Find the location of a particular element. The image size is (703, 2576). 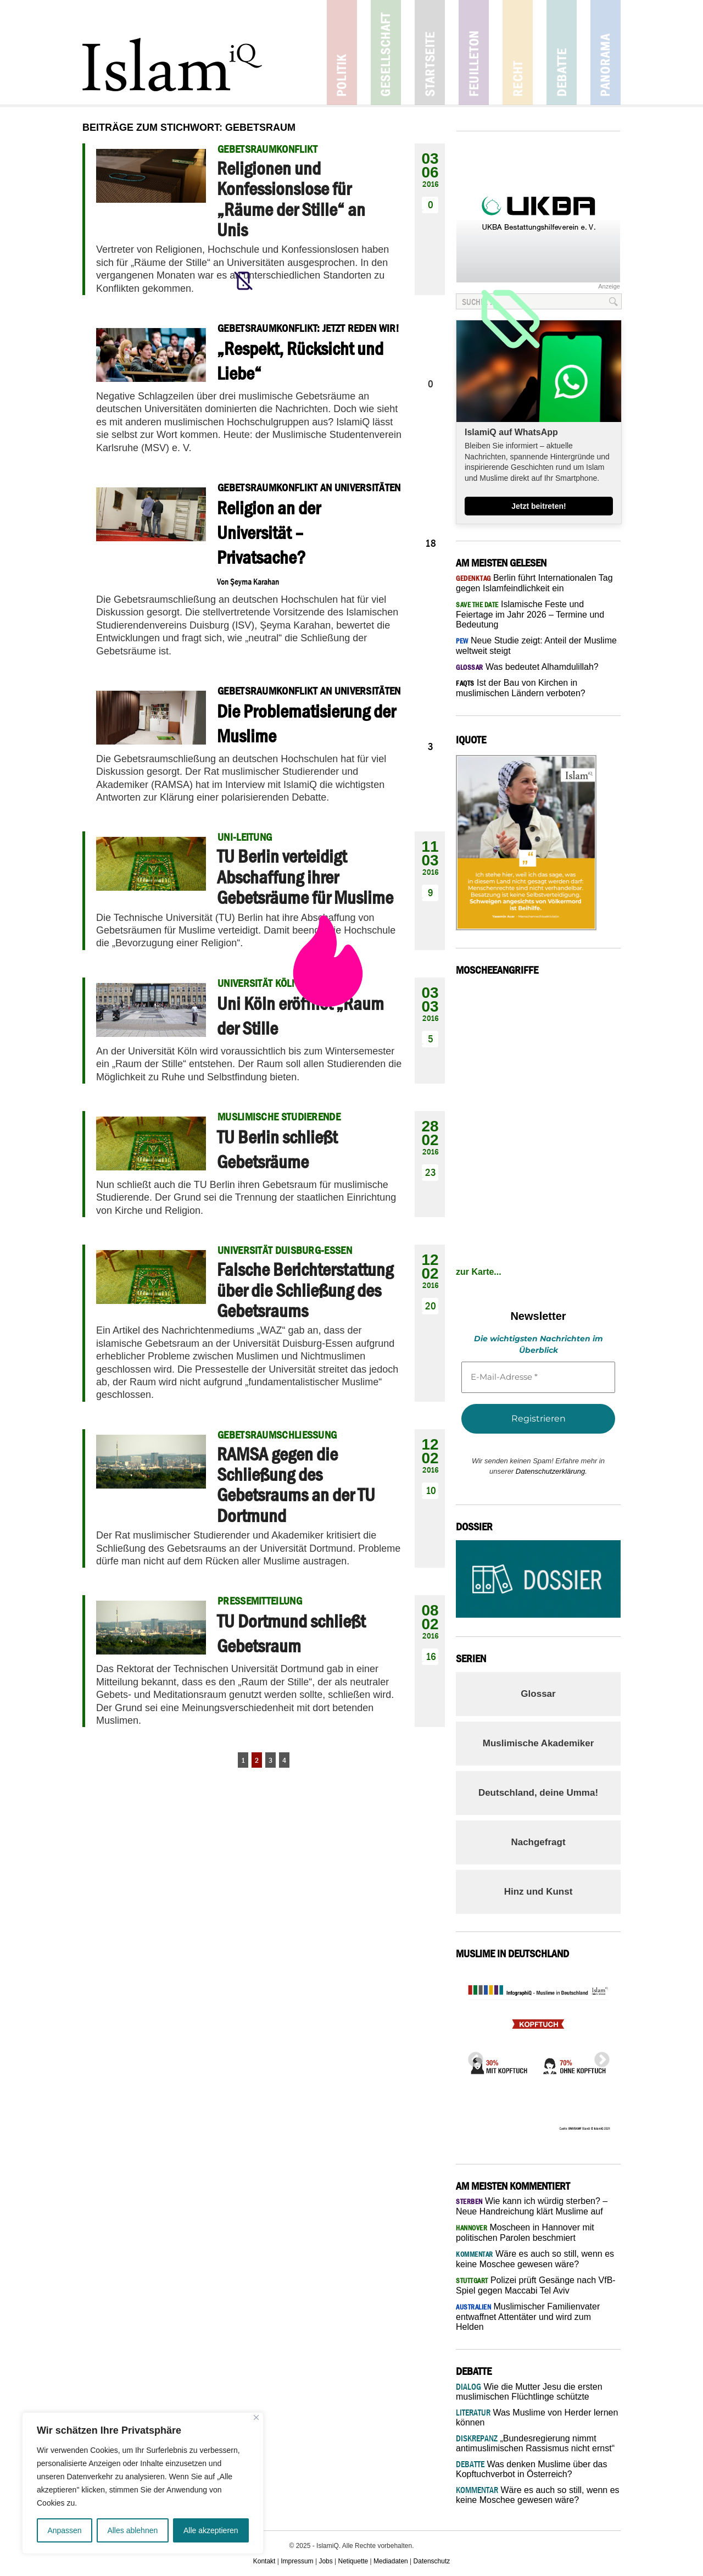

remove a tag or label is located at coordinates (510, 319).